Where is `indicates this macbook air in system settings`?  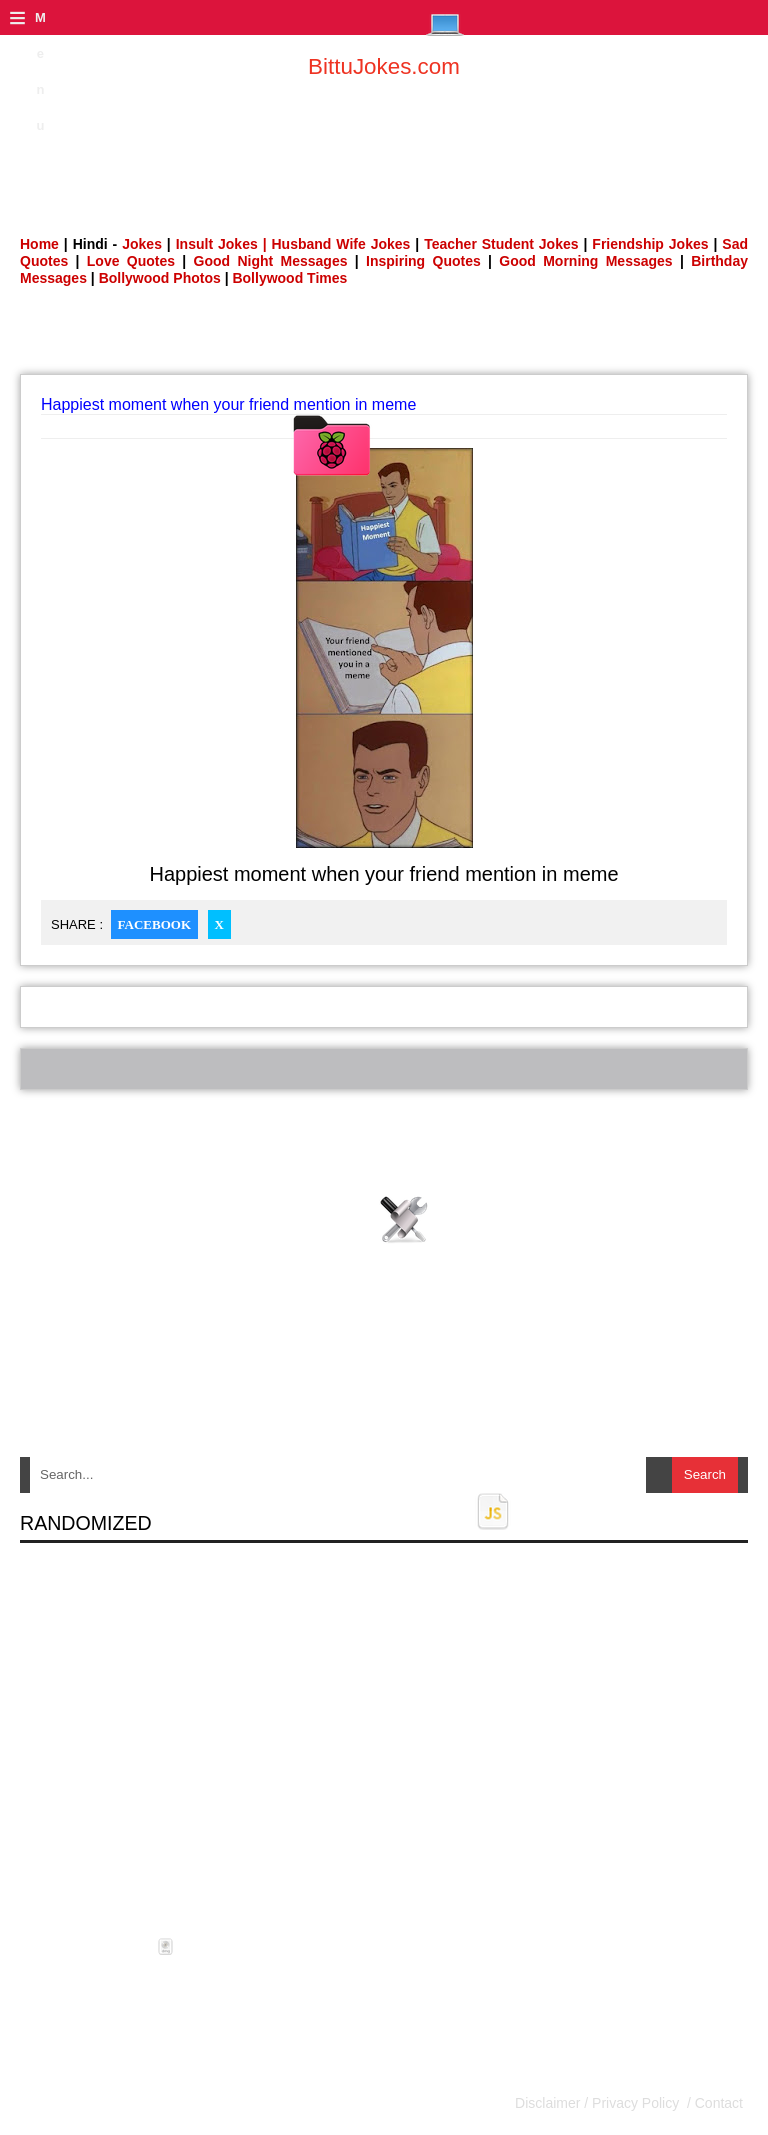 indicates this macbook air in system settings is located at coordinates (445, 23).